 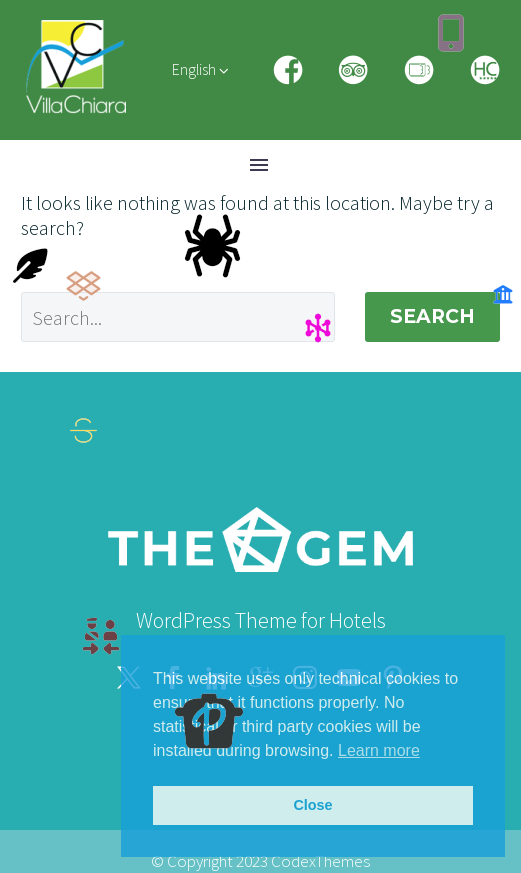 What do you see at coordinates (503, 294) in the screenshot?
I see `access educational or institutional resources` at bounding box center [503, 294].